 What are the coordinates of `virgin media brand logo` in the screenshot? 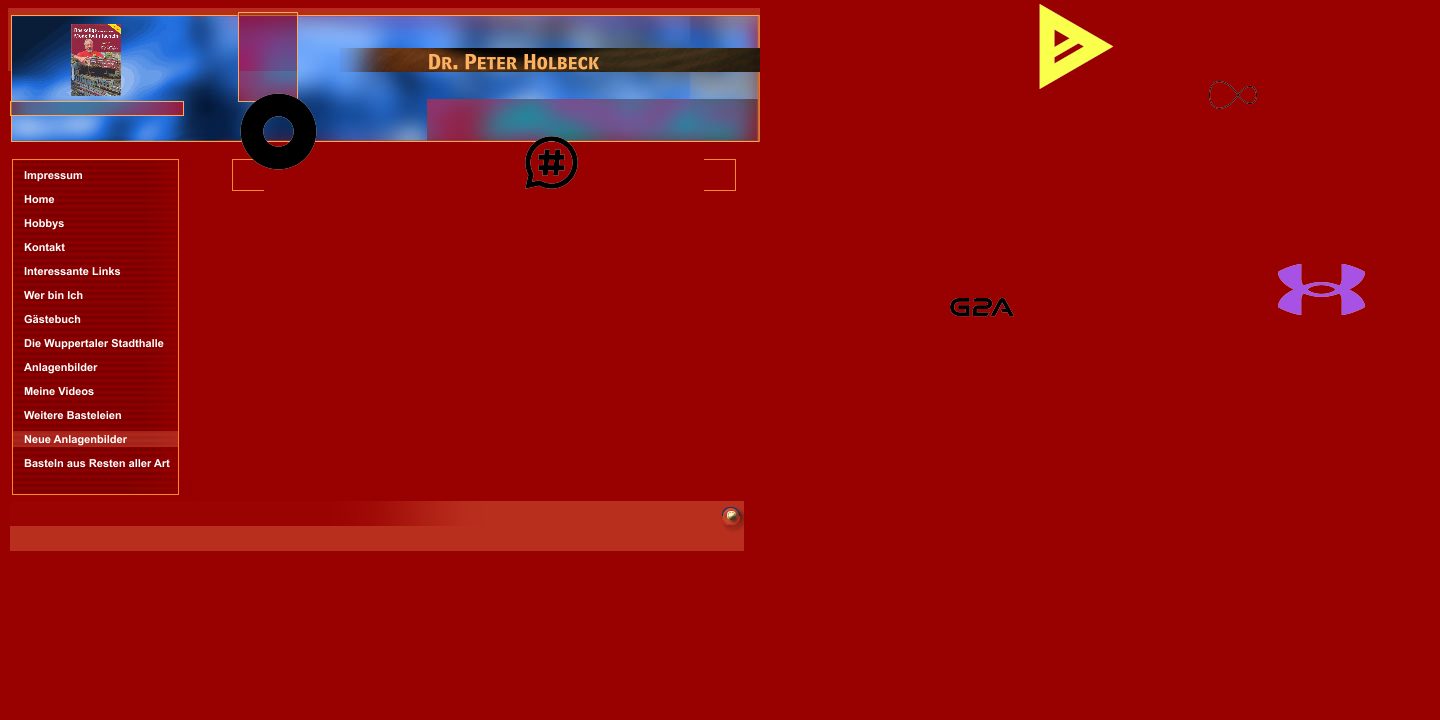 It's located at (1233, 95).